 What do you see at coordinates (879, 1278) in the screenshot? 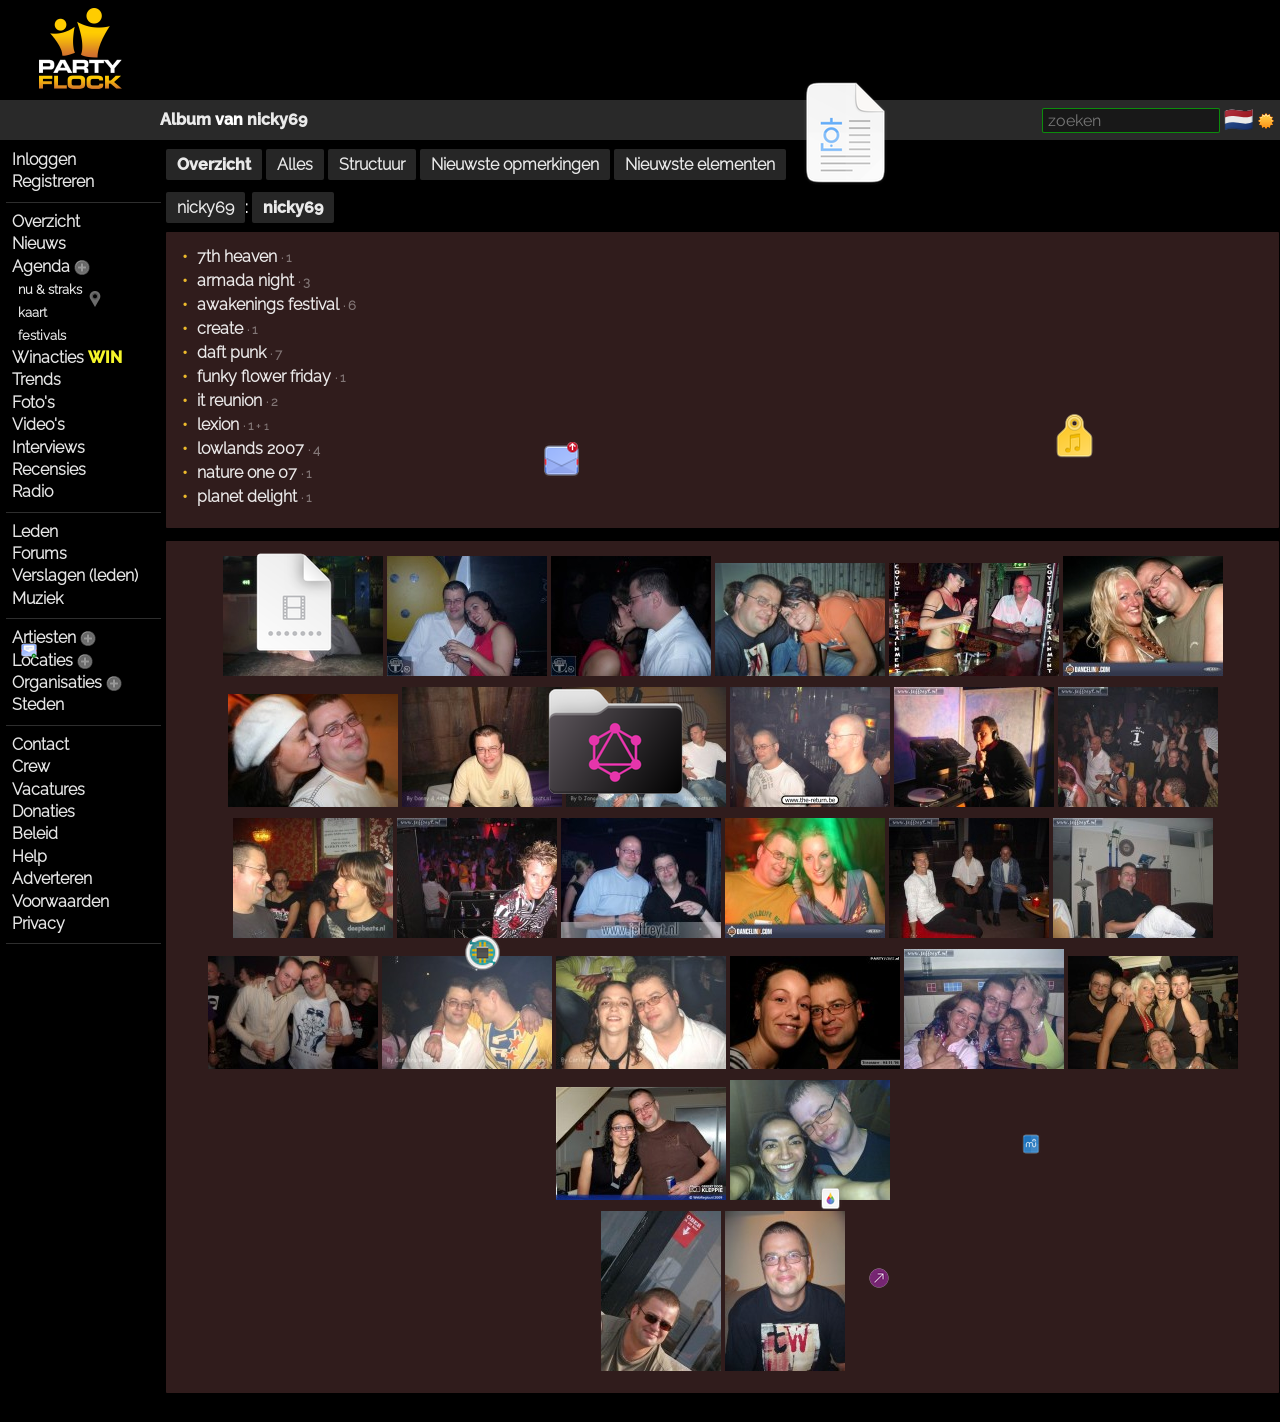
I see `indicates a symbolic link or shortcut to another file` at bounding box center [879, 1278].